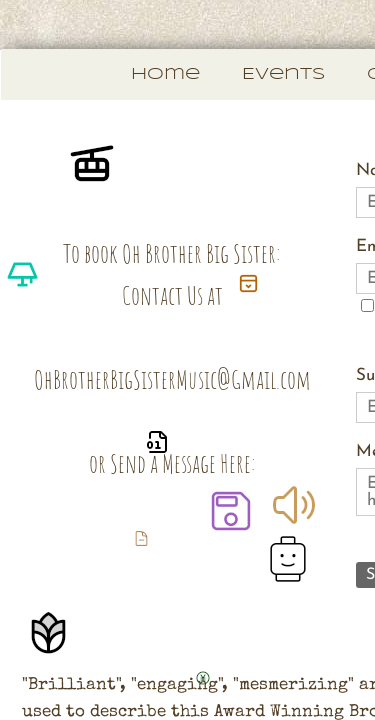 The image size is (375, 720). I want to click on expand the navigation bar, so click(248, 283).